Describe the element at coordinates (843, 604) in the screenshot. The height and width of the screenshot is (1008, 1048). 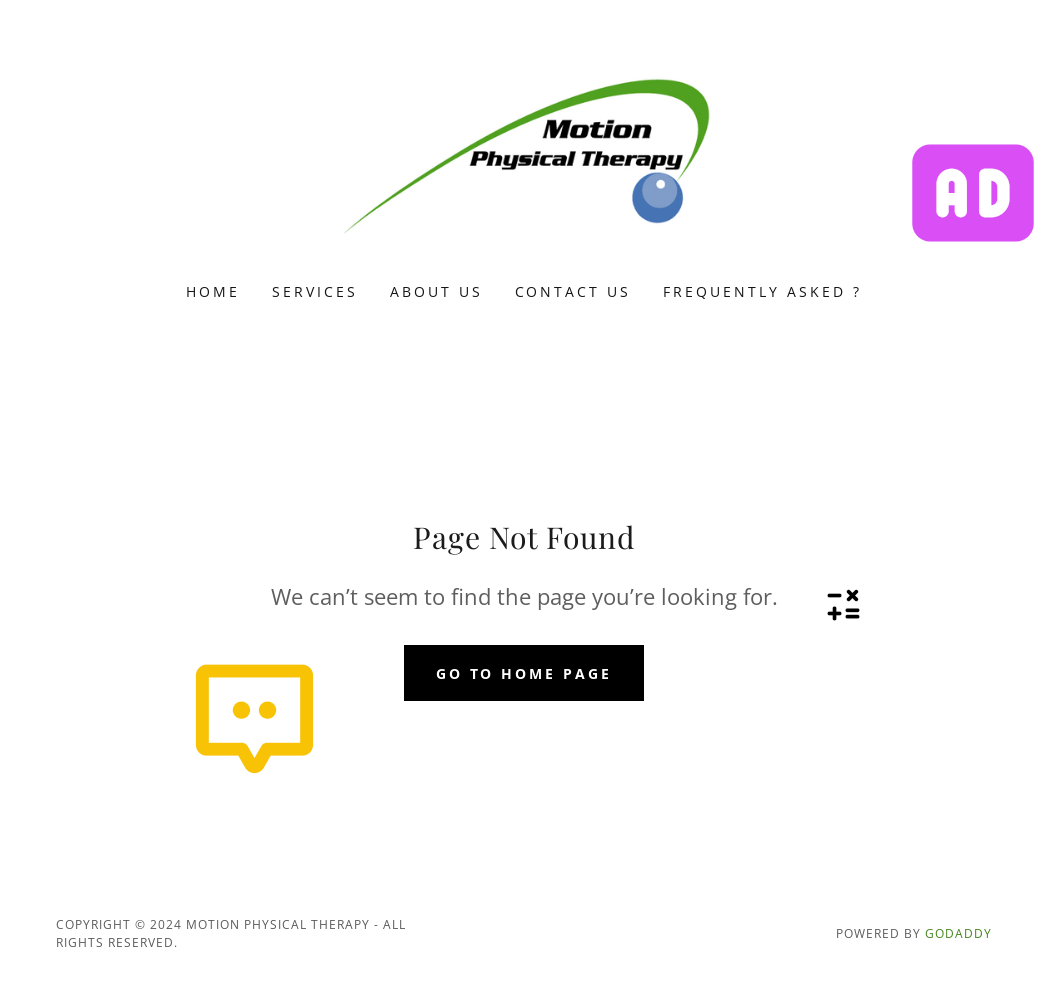
I see `open calculator` at that location.